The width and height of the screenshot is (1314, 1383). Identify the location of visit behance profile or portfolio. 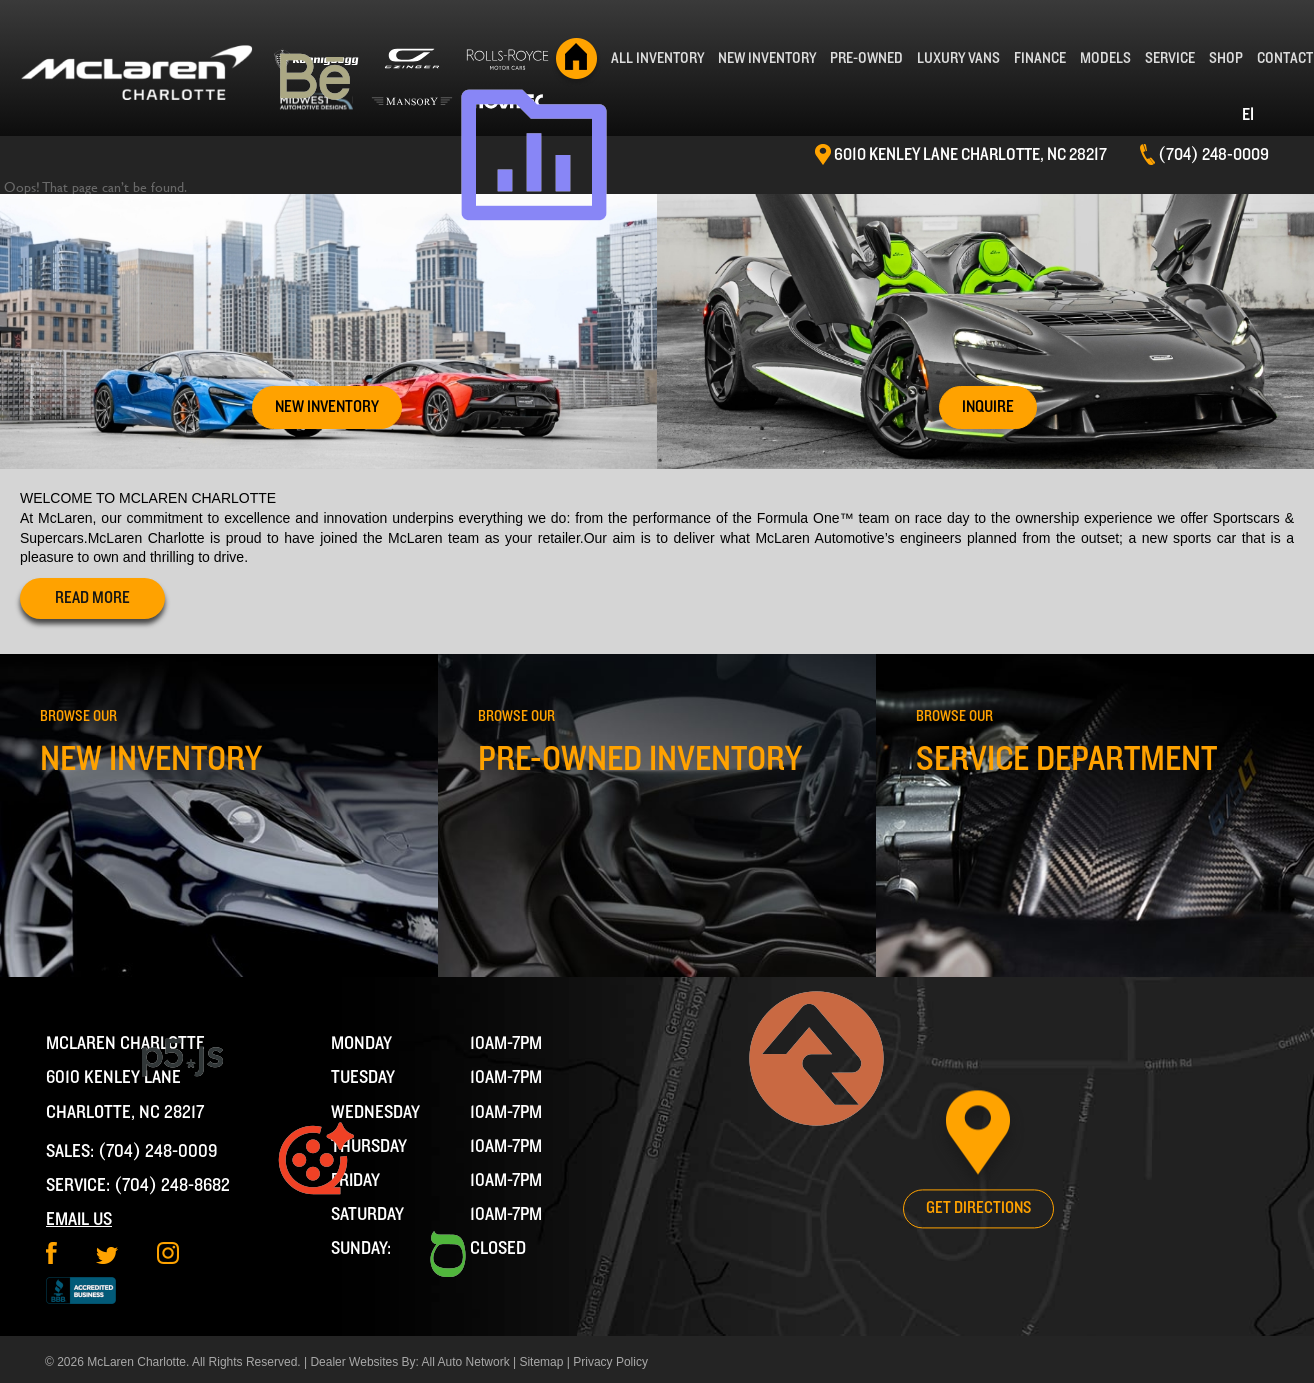
(315, 76).